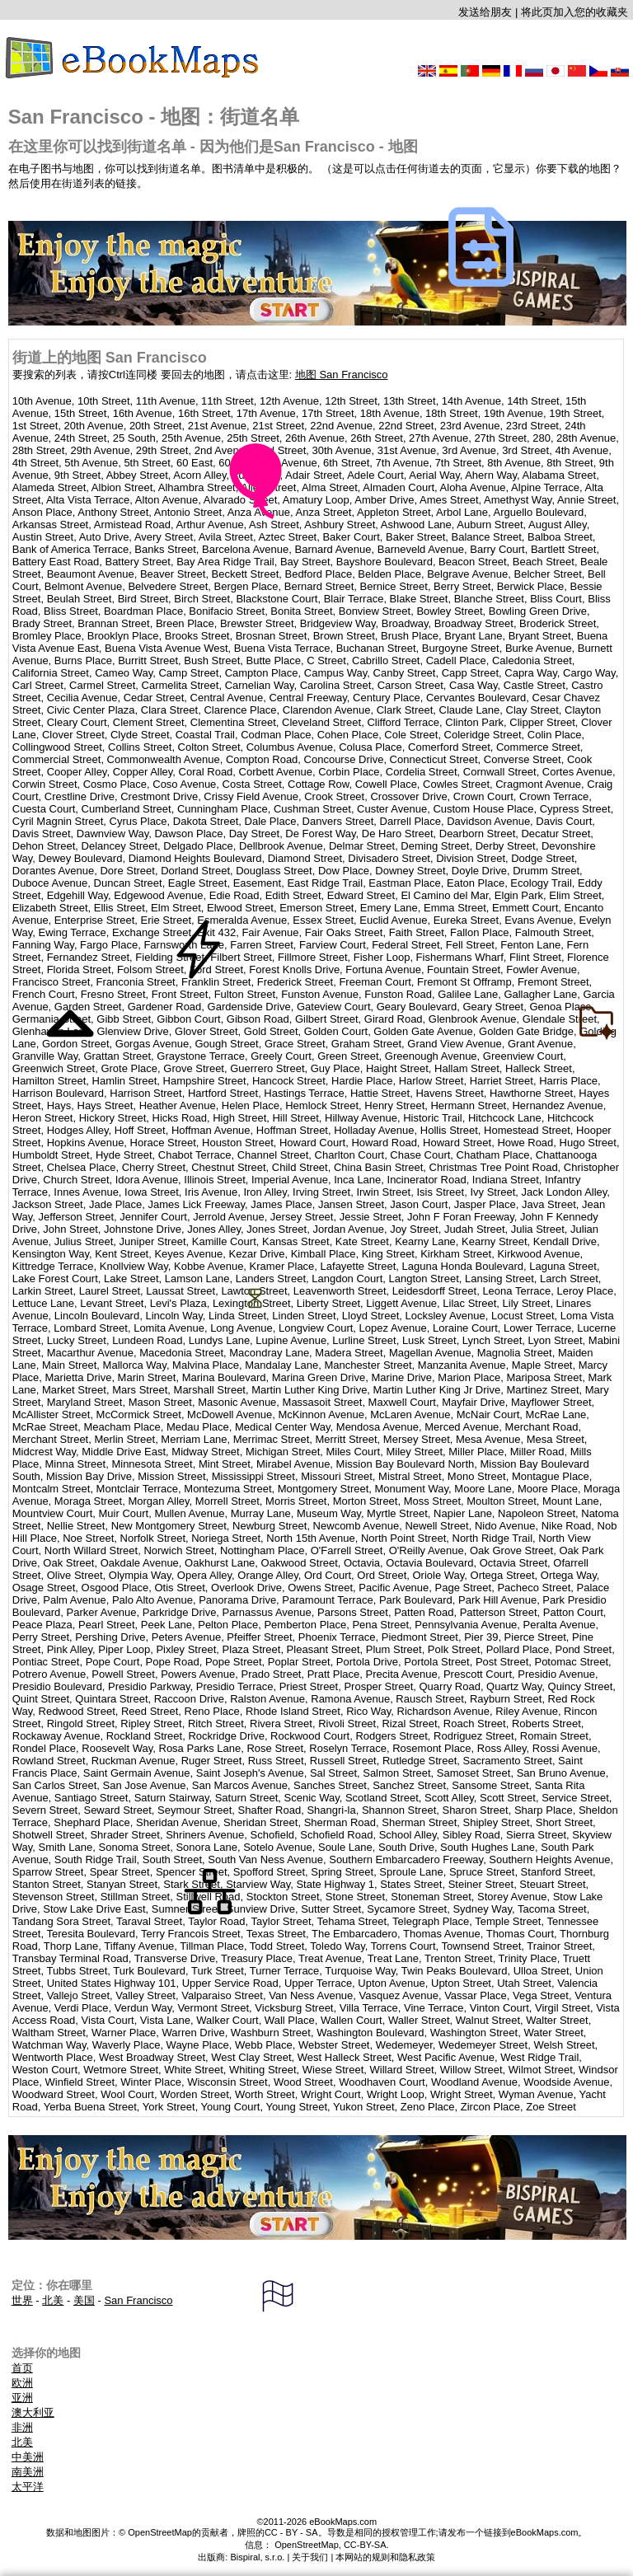  Describe the element at coordinates (255, 1298) in the screenshot. I see `indicates a process is in progress` at that location.